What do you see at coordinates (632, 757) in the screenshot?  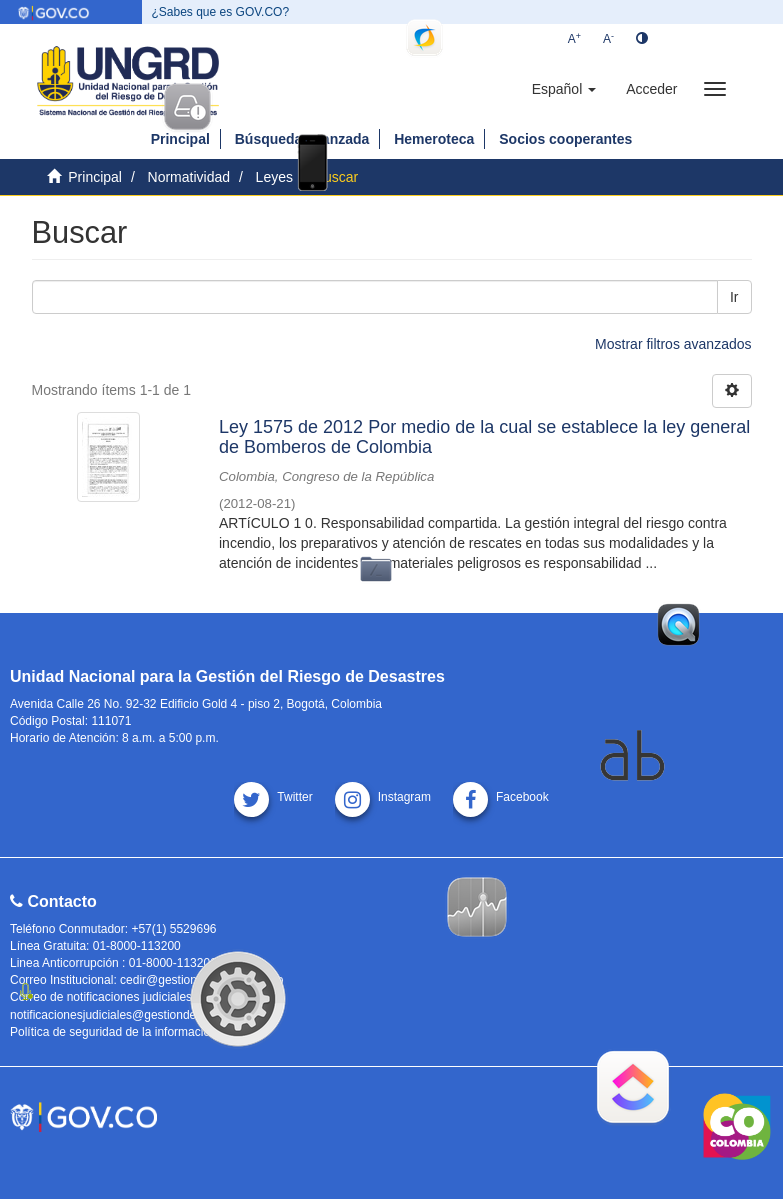 I see `access font settings and preferences` at bounding box center [632, 757].